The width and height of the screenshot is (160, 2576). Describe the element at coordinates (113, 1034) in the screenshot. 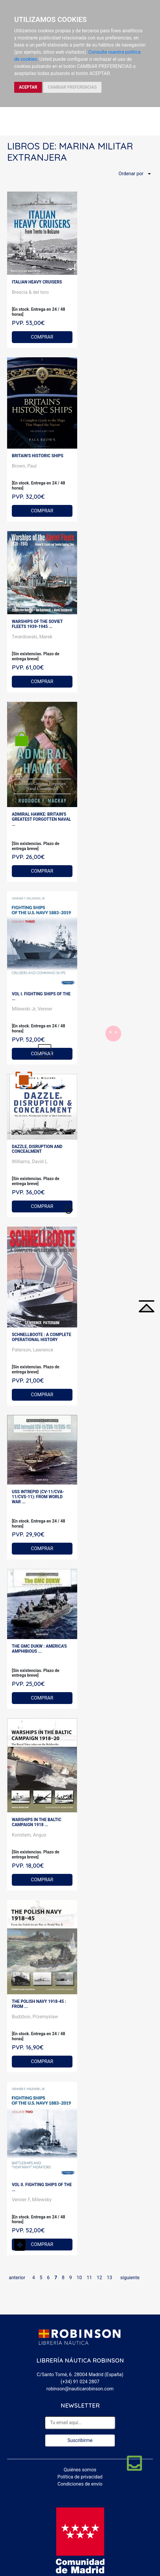

I see `a neutral or blank emoji reaction` at that location.